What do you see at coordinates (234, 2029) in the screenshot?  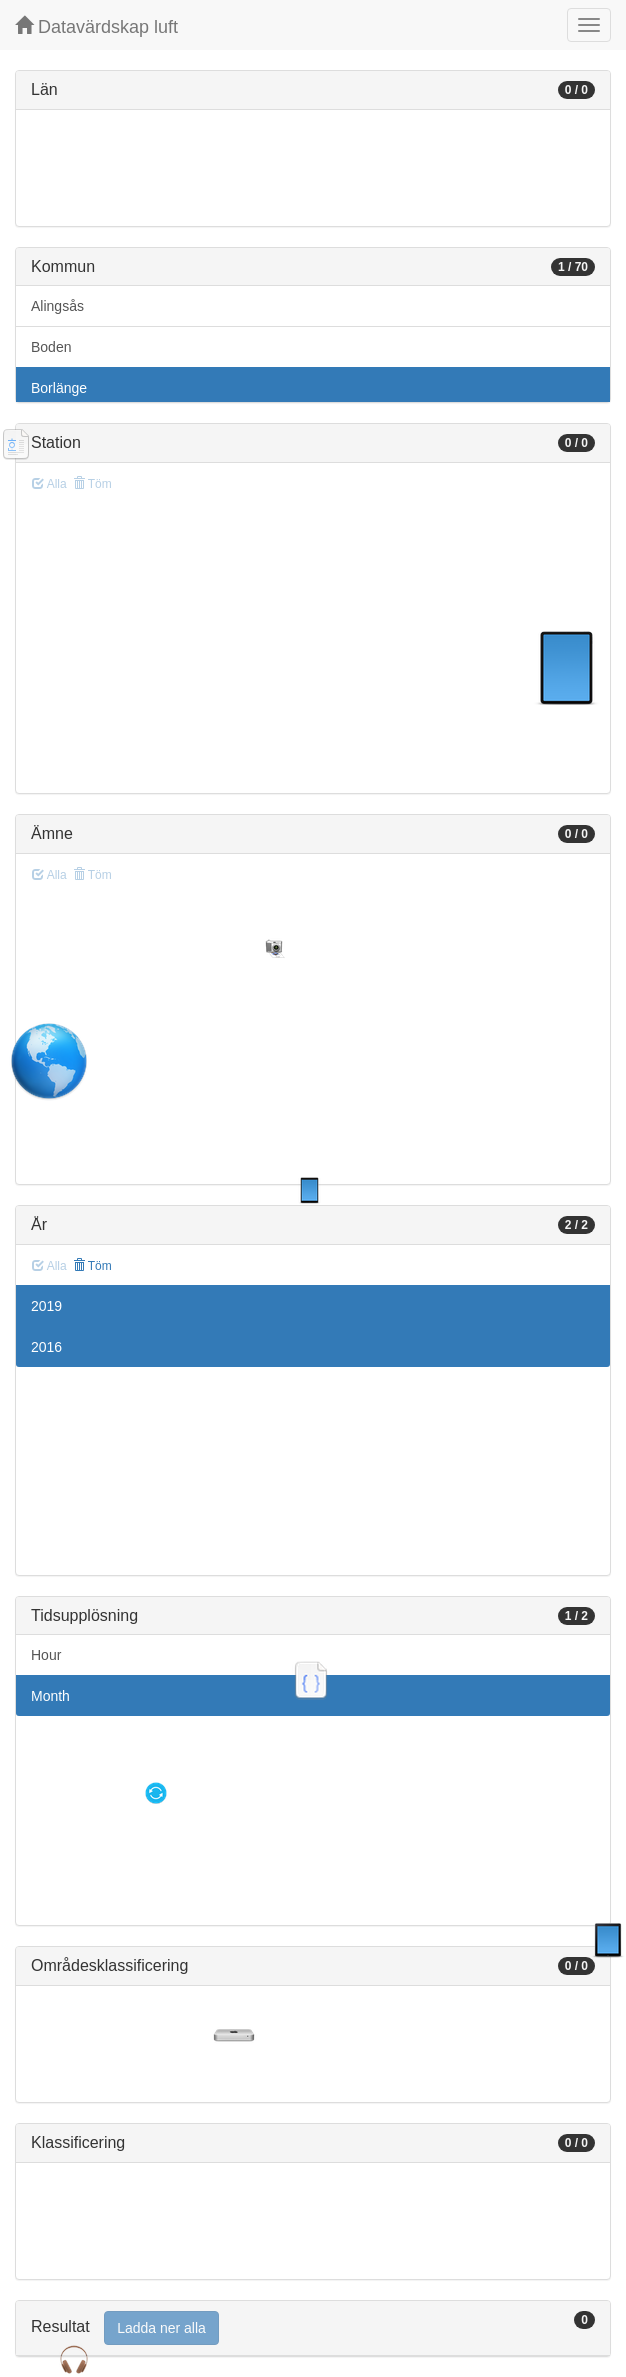 I see `represents a Mac mini device in system settings` at bounding box center [234, 2029].